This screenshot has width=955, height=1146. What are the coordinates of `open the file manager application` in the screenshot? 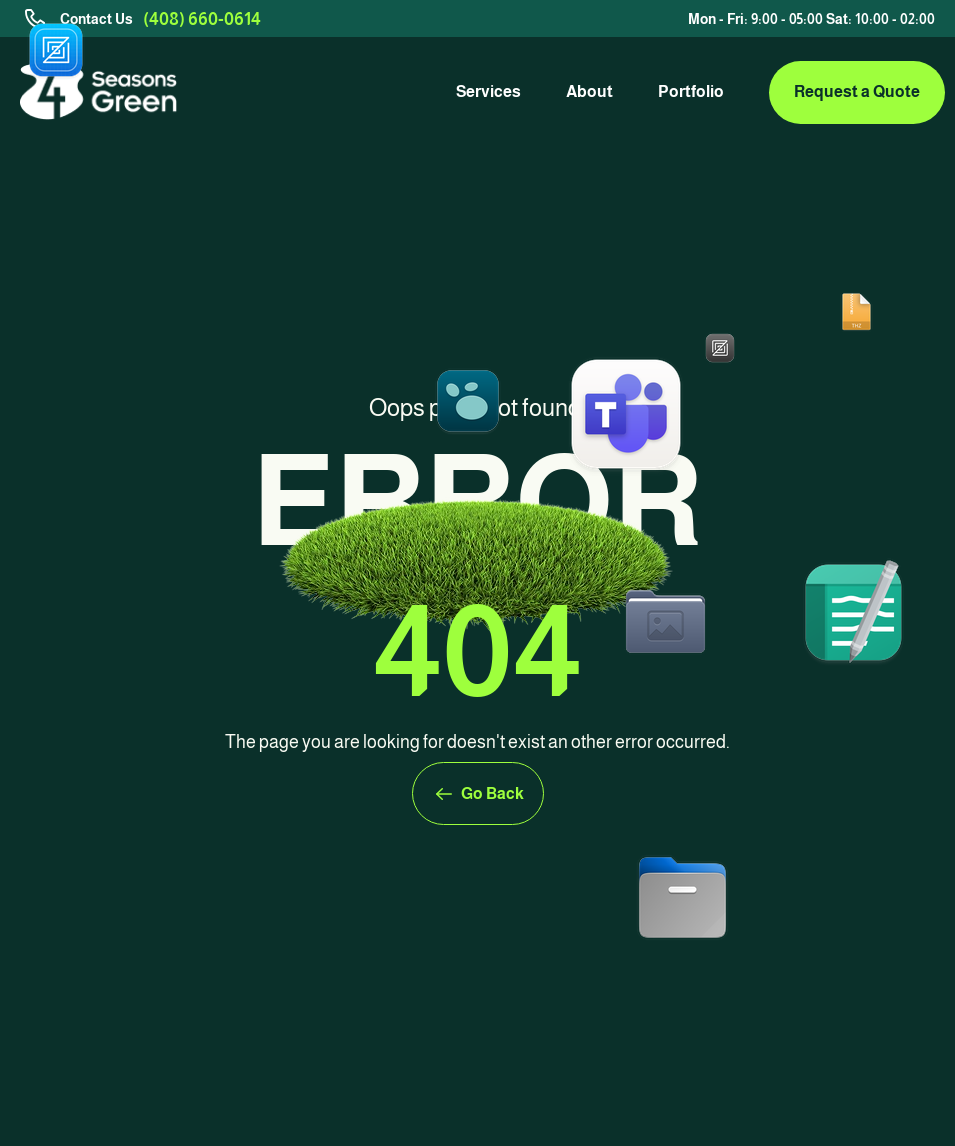 It's located at (682, 897).